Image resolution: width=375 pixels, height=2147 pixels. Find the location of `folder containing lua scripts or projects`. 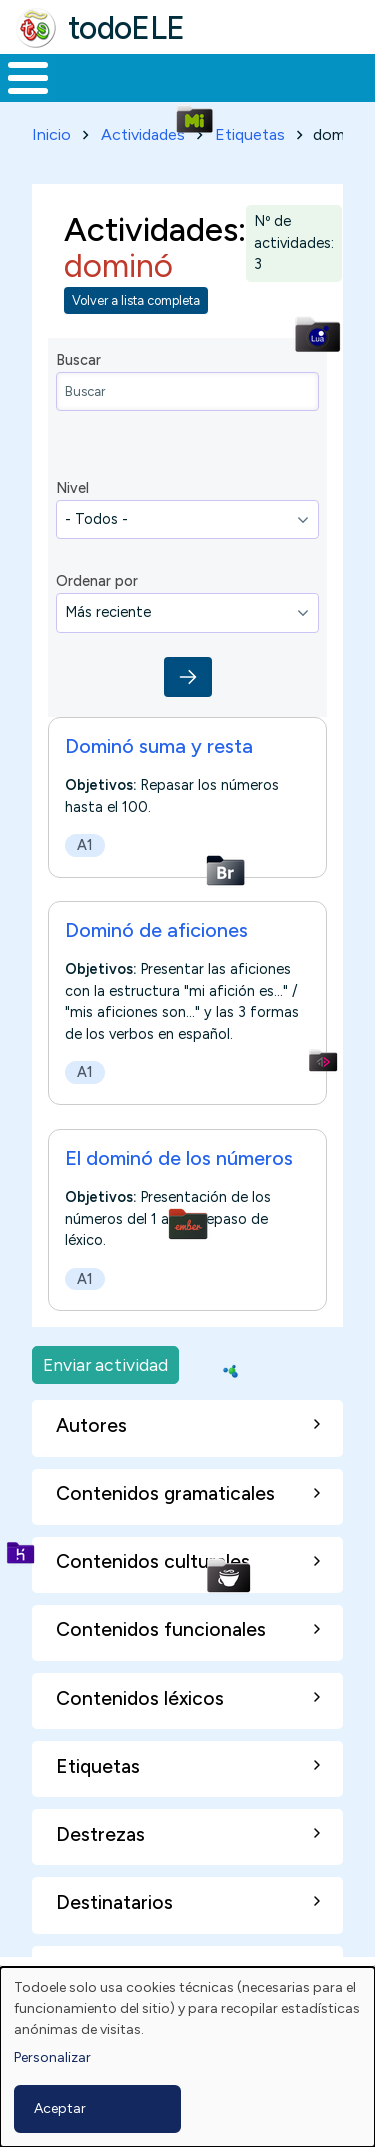

folder containing lua scripts or projects is located at coordinates (317, 335).